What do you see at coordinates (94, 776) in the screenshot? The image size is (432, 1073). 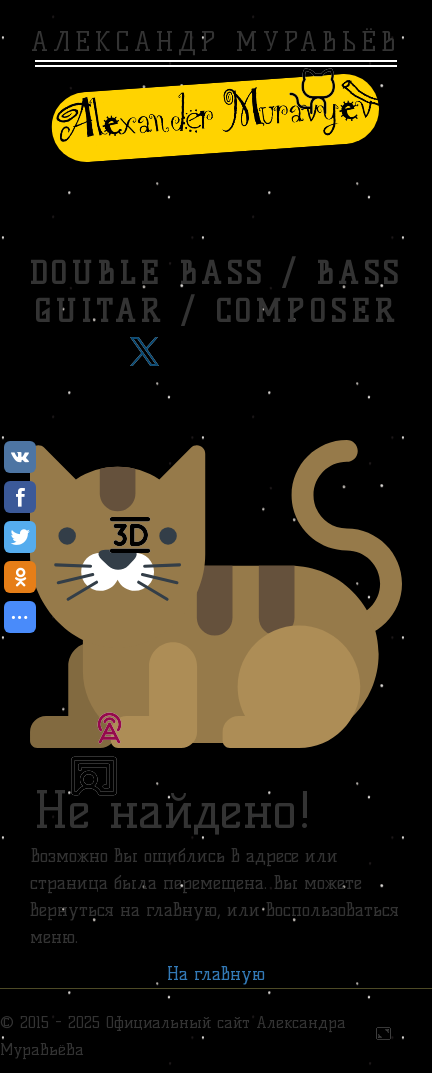 I see `access teaching or presentation mode` at bounding box center [94, 776].